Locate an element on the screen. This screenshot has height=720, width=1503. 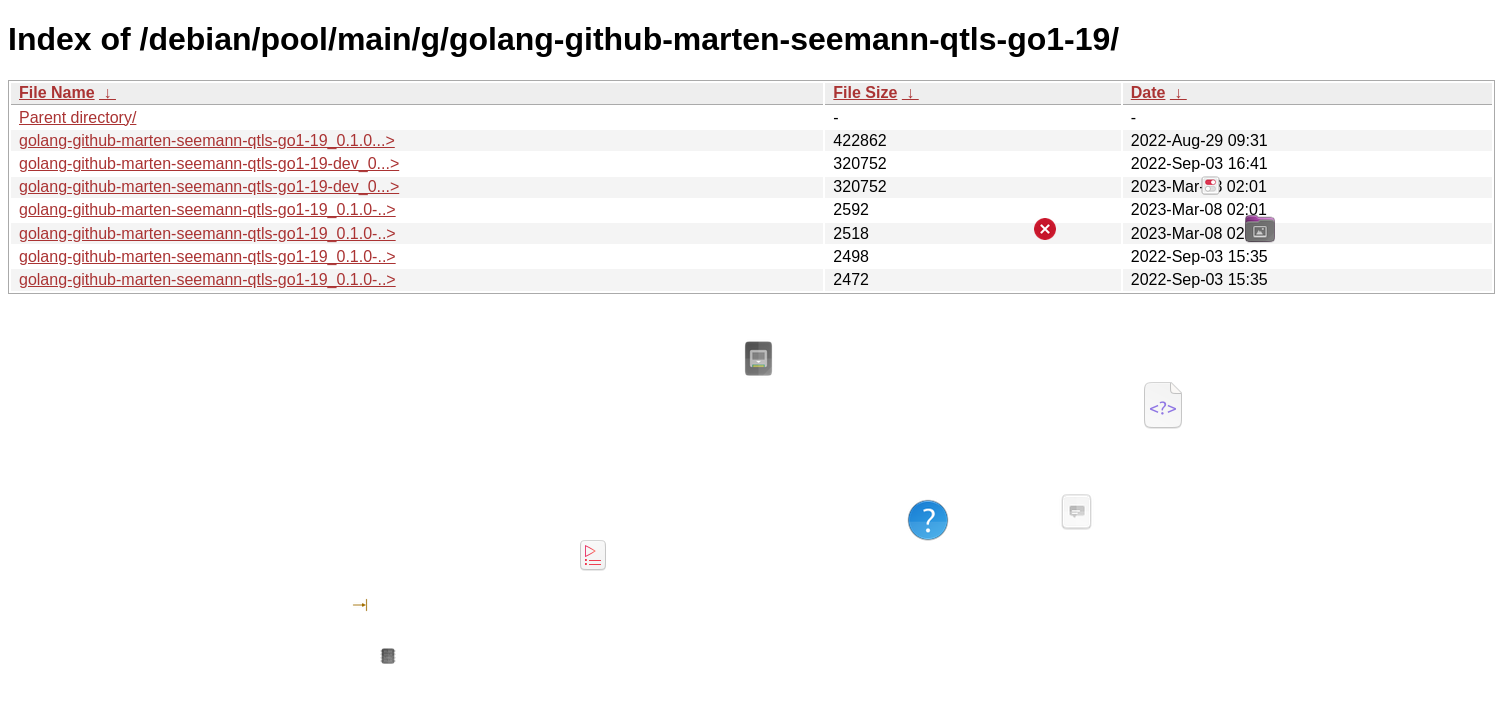
firmware file or binary data is located at coordinates (388, 656).